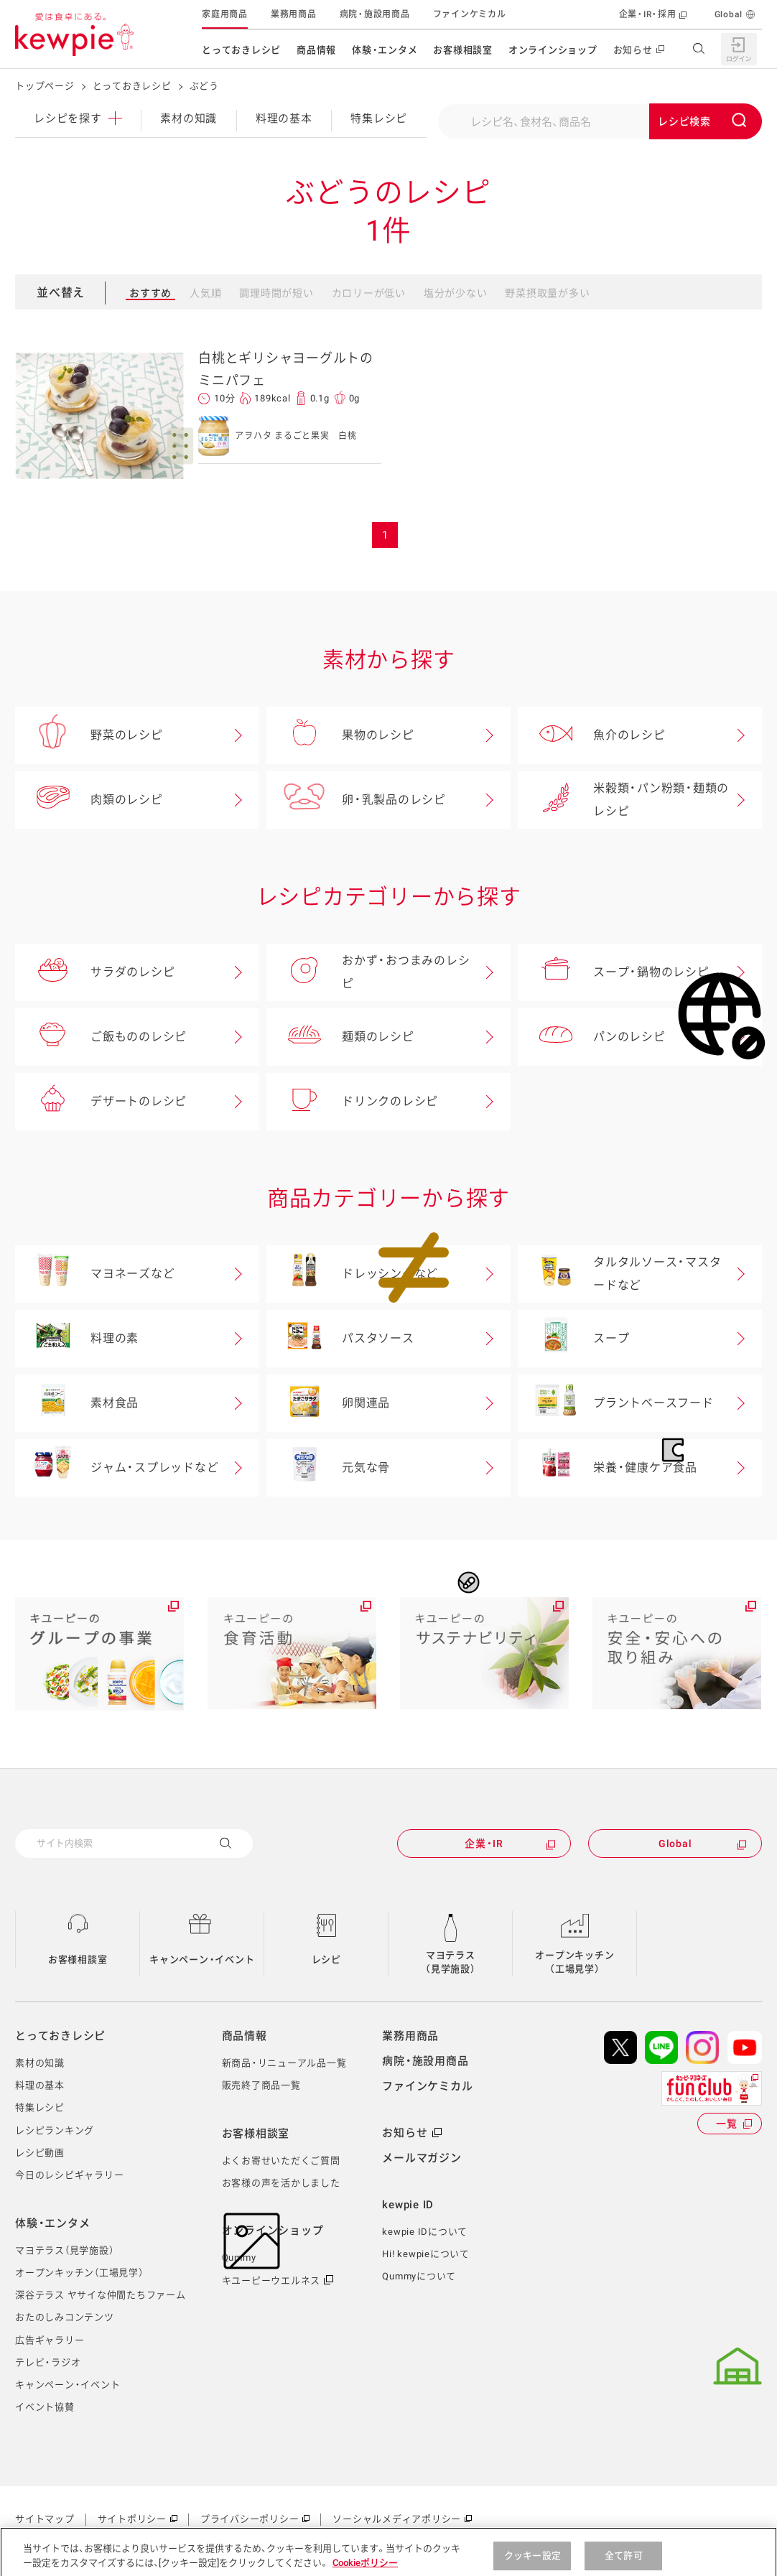 This screenshot has width=777, height=2576. What do you see at coordinates (414, 1268) in the screenshot?
I see `indicates values are not equal or mismatched` at bounding box center [414, 1268].